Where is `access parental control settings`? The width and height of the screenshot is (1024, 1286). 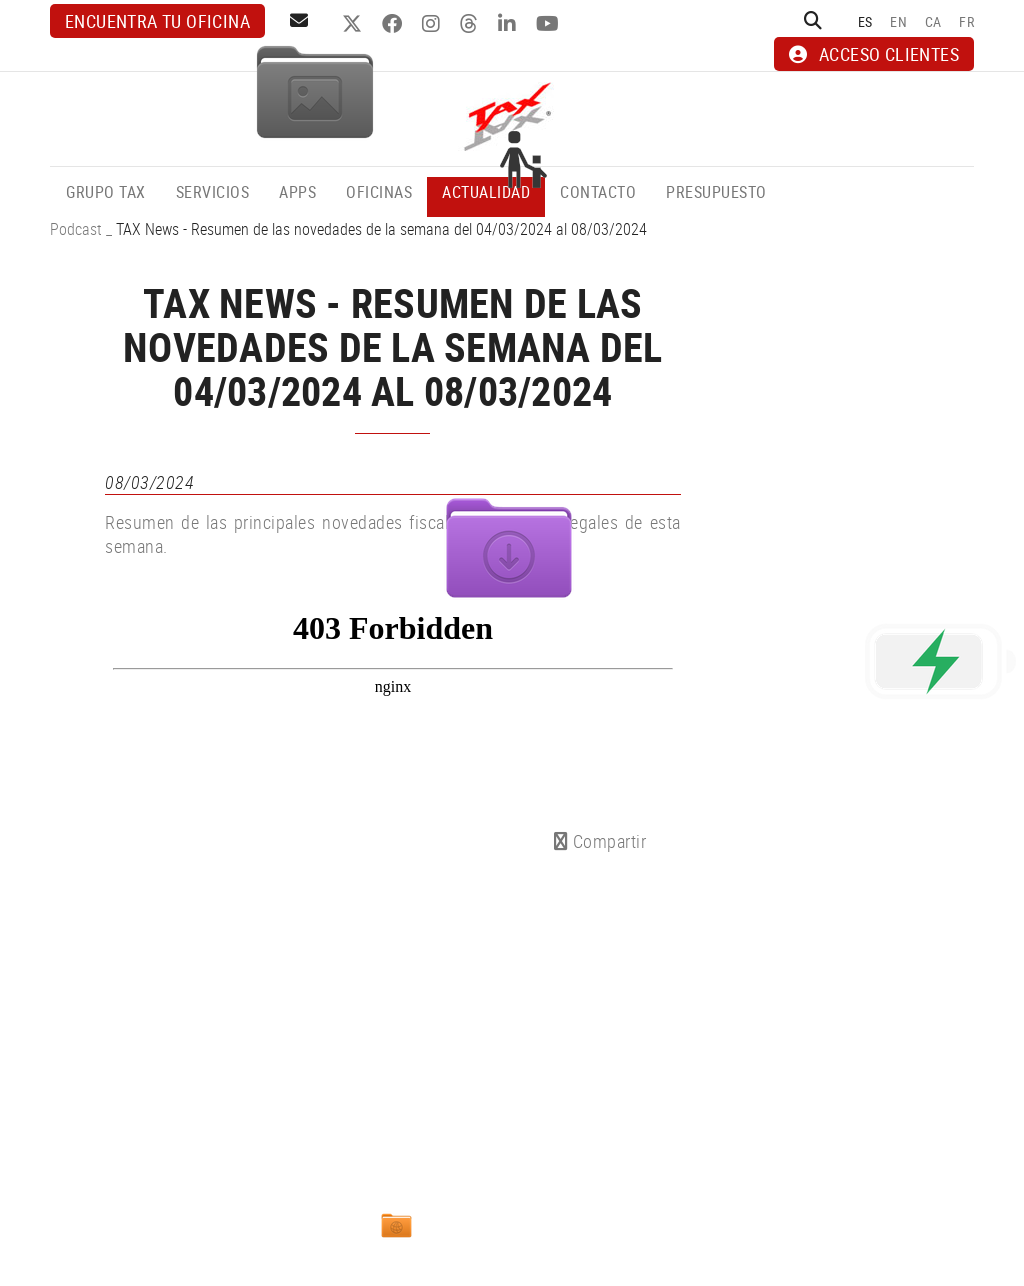
access parental control settings is located at coordinates (524, 159).